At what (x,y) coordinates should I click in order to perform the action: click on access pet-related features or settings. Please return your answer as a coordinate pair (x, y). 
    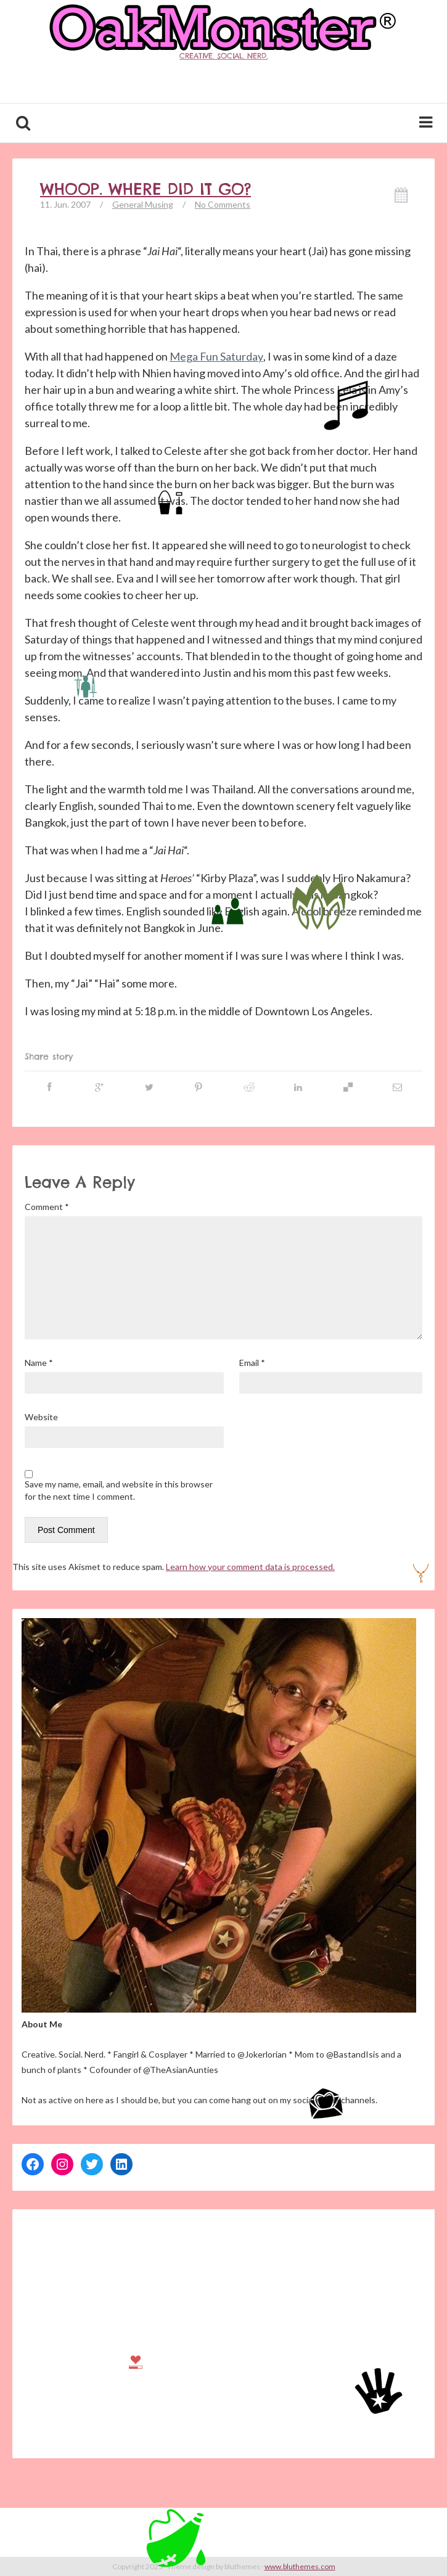
    Looking at the image, I should click on (319, 902).